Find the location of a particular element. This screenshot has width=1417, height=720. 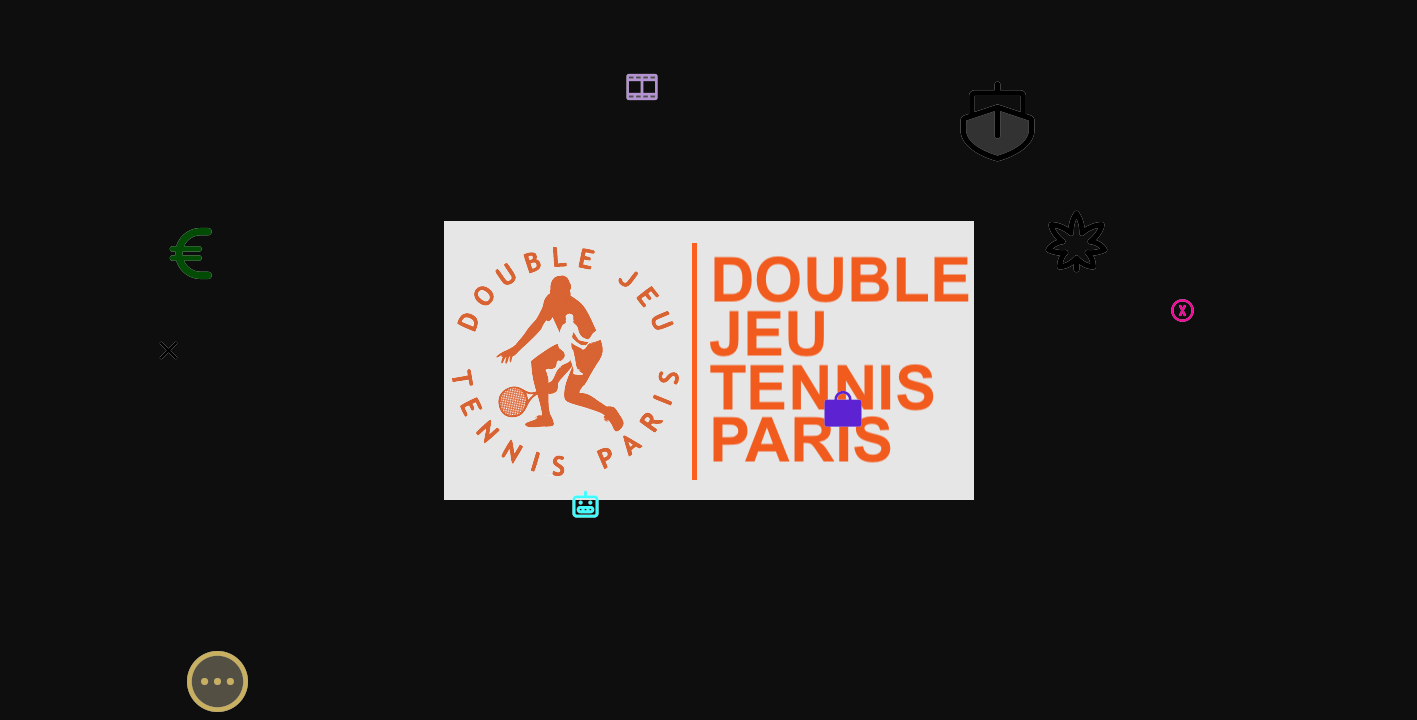

access AI assistant or chatbot is located at coordinates (585, 505).